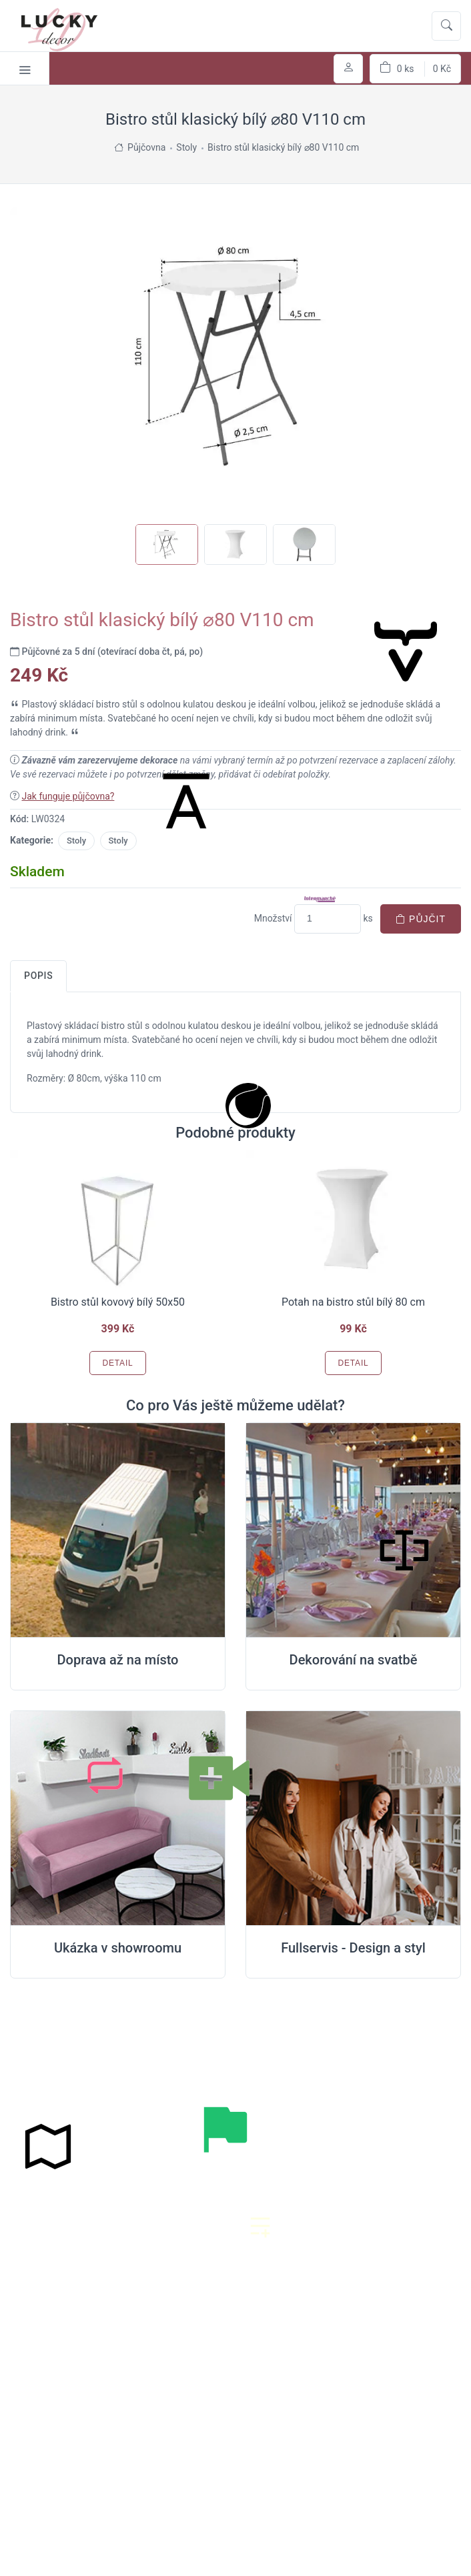  Describe the element at coordinates (186, 800) in the screenshot. I see `apply overline formatting to selected text` at that location.